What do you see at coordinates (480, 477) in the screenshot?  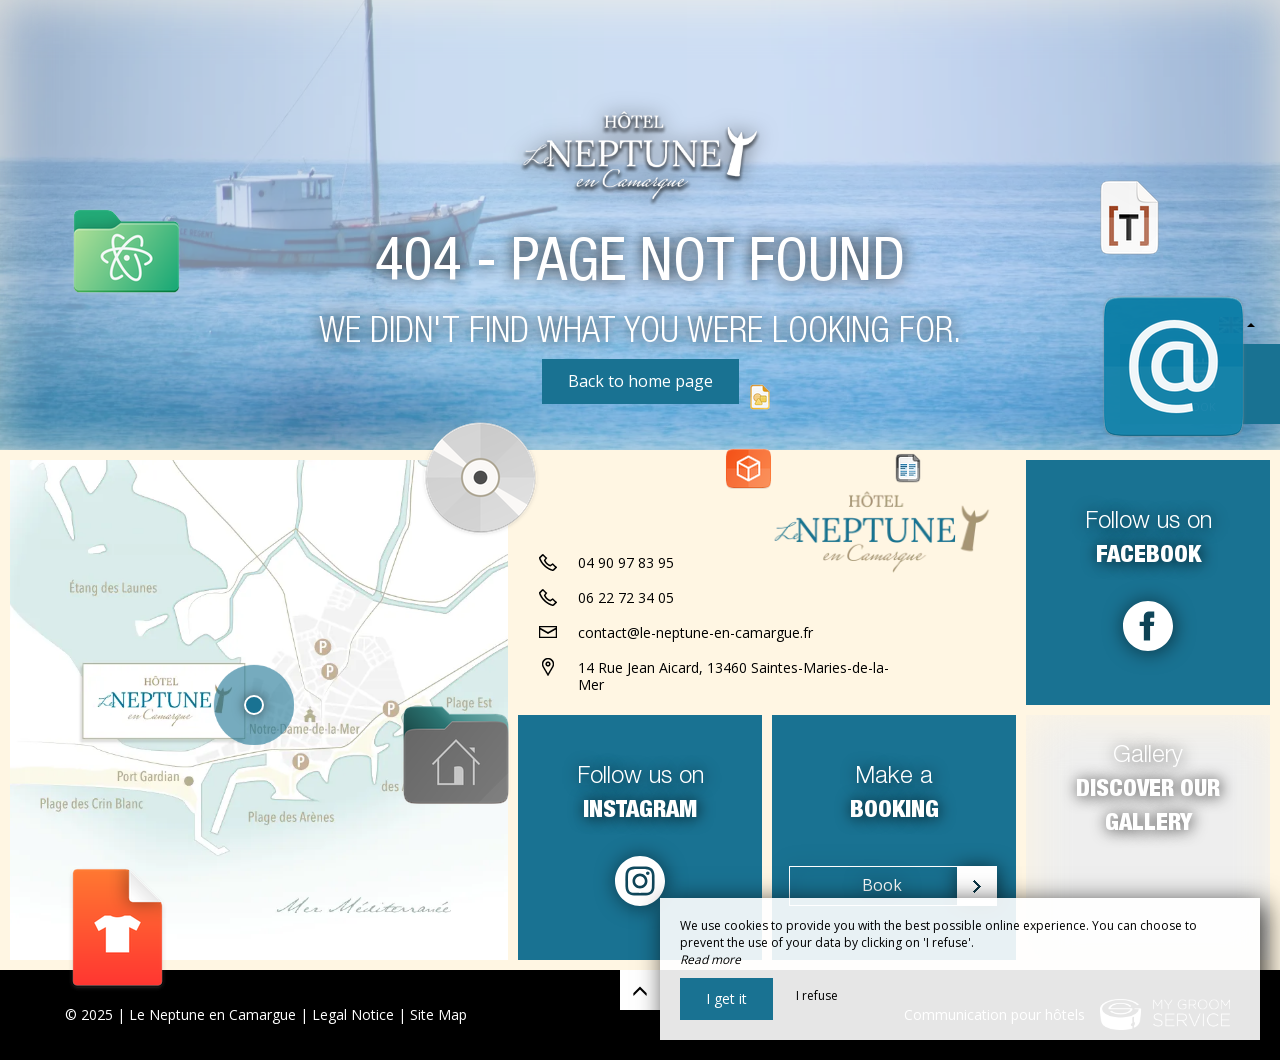 I see `access audio CD drive` at bounding box center [480, 477].